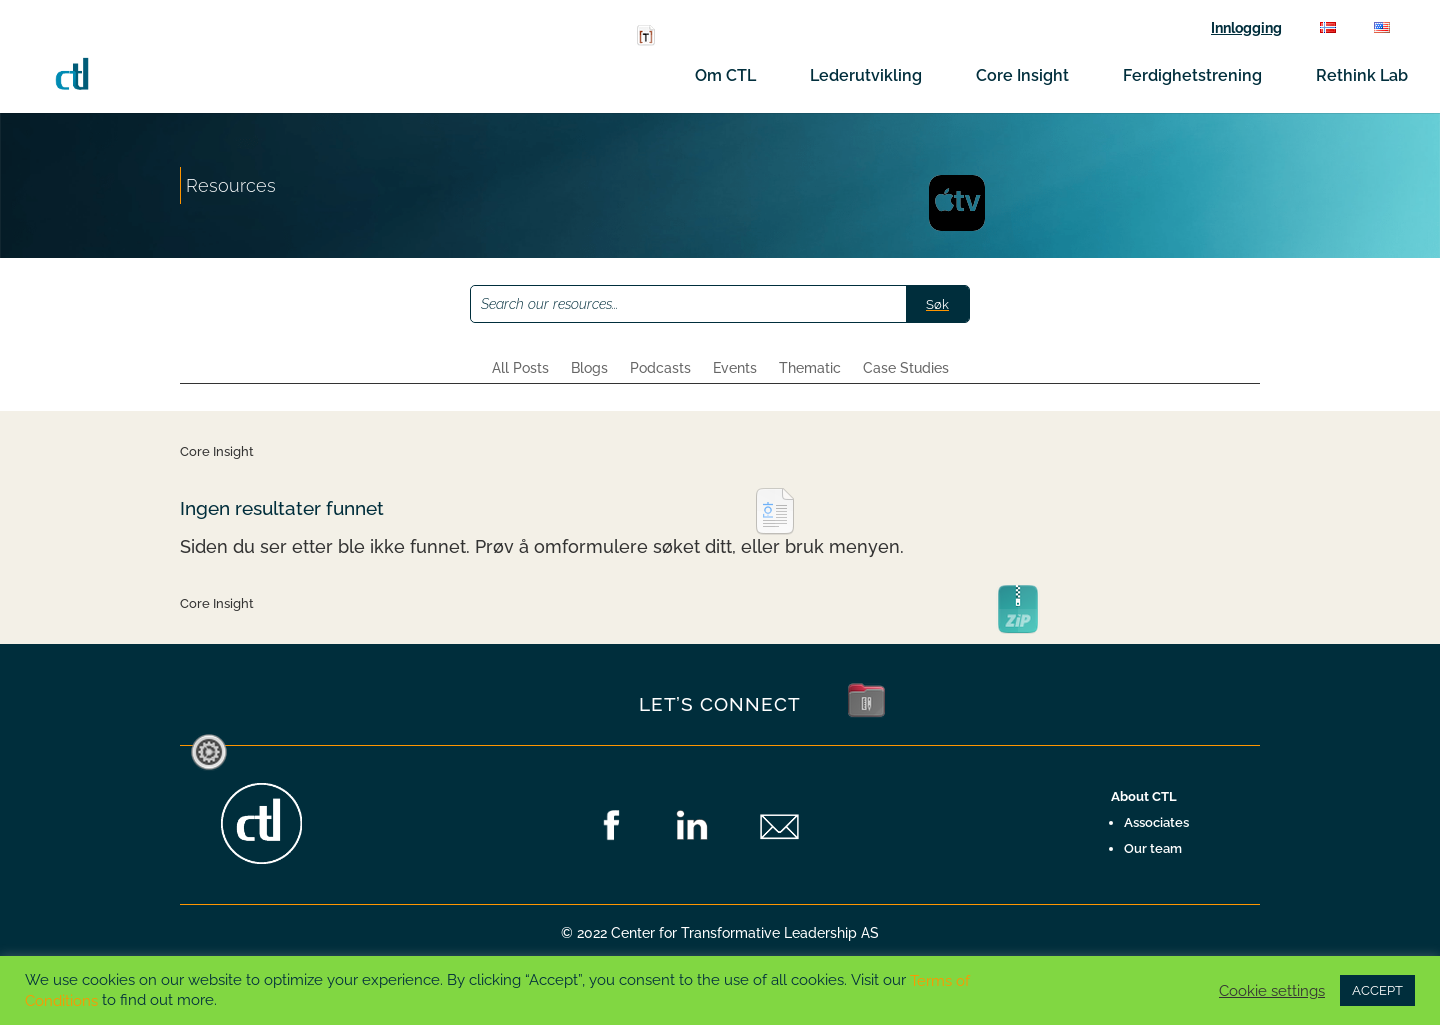 Image resolution: width=1440 pixels, height=1025 pixels. Describe the element at coordinates (1018, 609) in the screenshot. I see `open a compressed zip archive` at that location.